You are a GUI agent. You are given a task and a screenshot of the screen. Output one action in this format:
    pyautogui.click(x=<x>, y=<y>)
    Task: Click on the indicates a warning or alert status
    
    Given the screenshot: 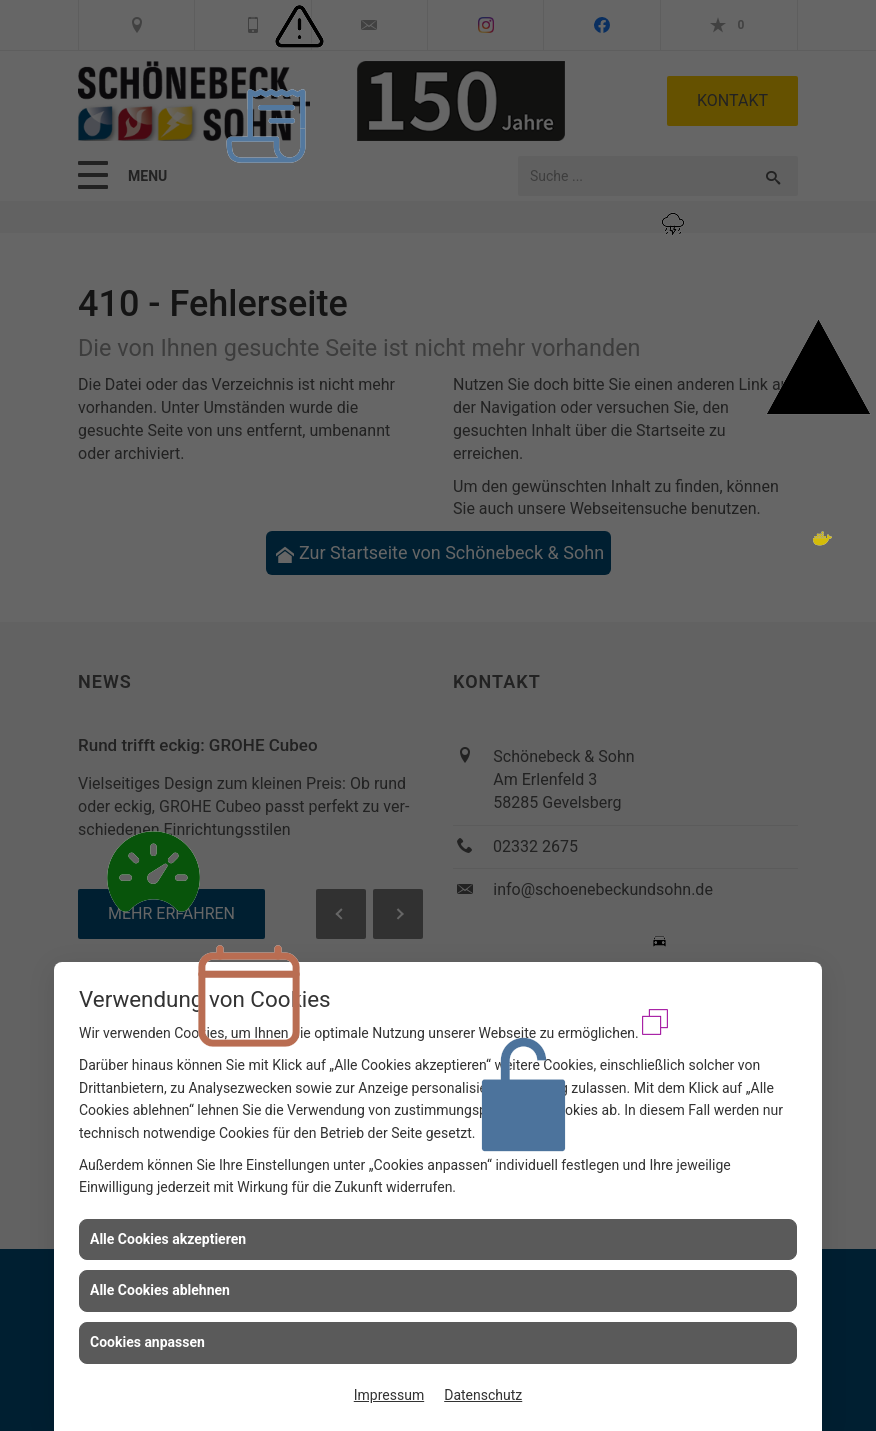 What is the action you would take?
    pyautogui.click(x=818, y=368)
    